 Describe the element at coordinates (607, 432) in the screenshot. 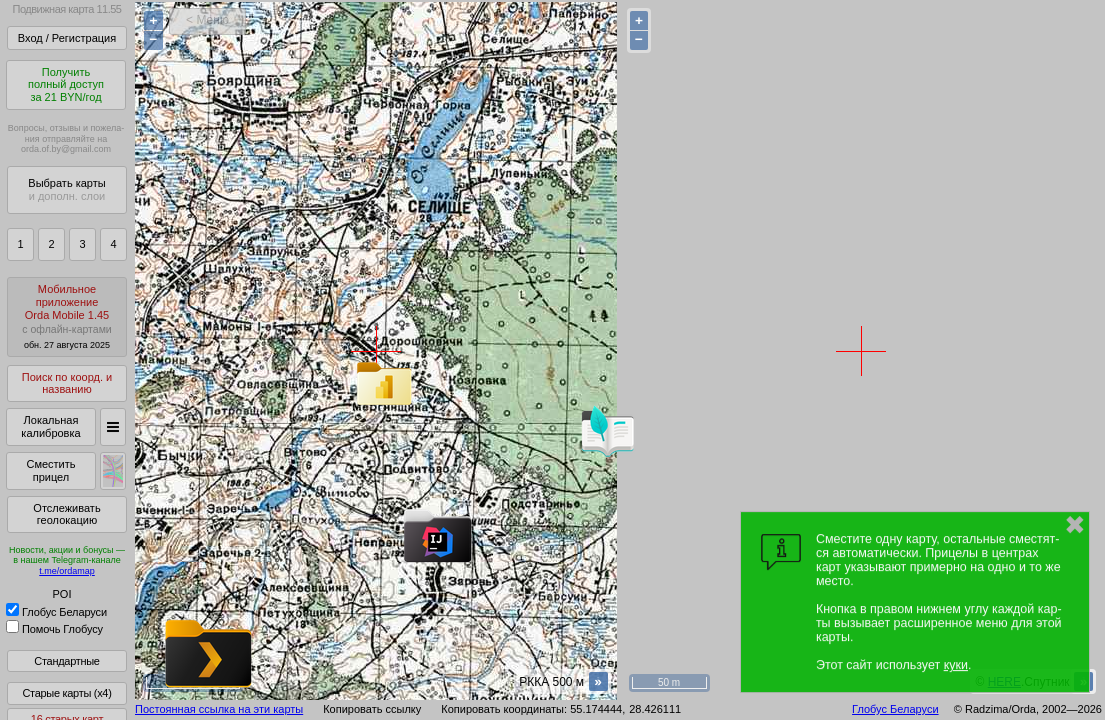

I see `open foliate e-book reader library` at that location.